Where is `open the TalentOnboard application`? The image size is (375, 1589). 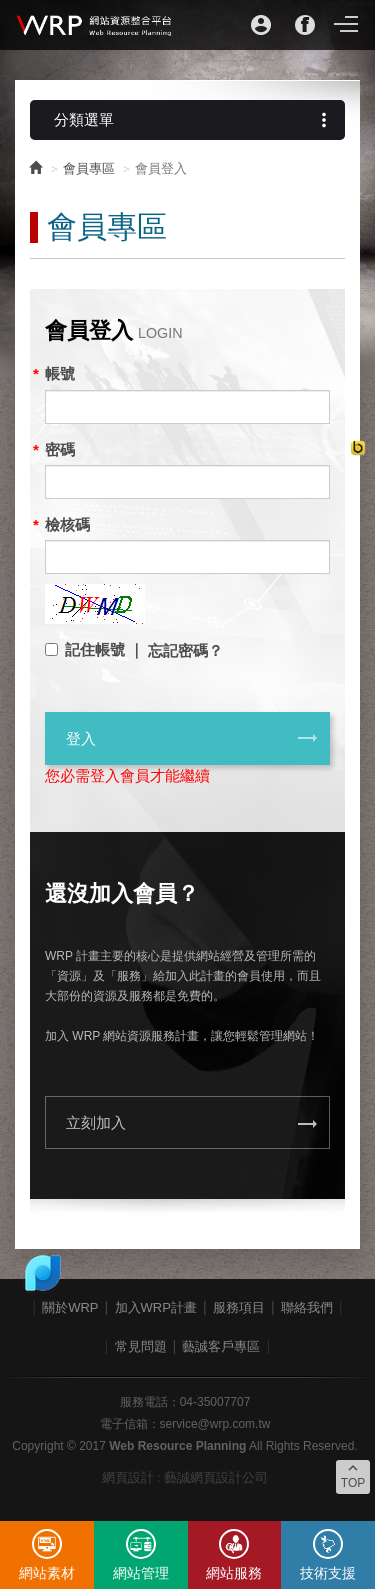 open the TalentOnboard application is located at coordinates (43, 1273).